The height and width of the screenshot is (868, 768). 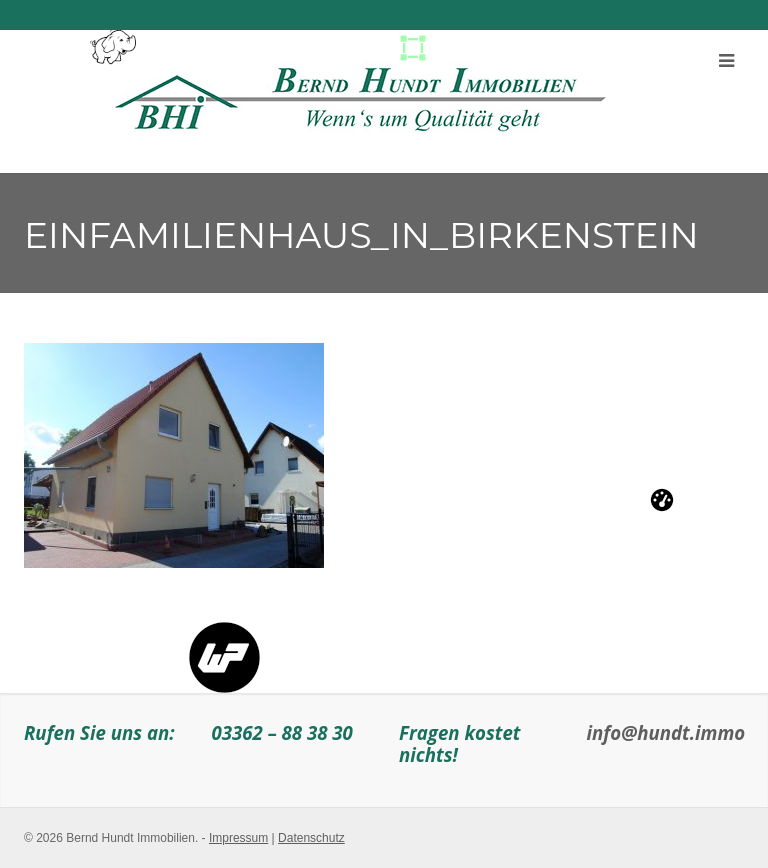 I want to click on rendact brand logo, so click(x=224, y=657).